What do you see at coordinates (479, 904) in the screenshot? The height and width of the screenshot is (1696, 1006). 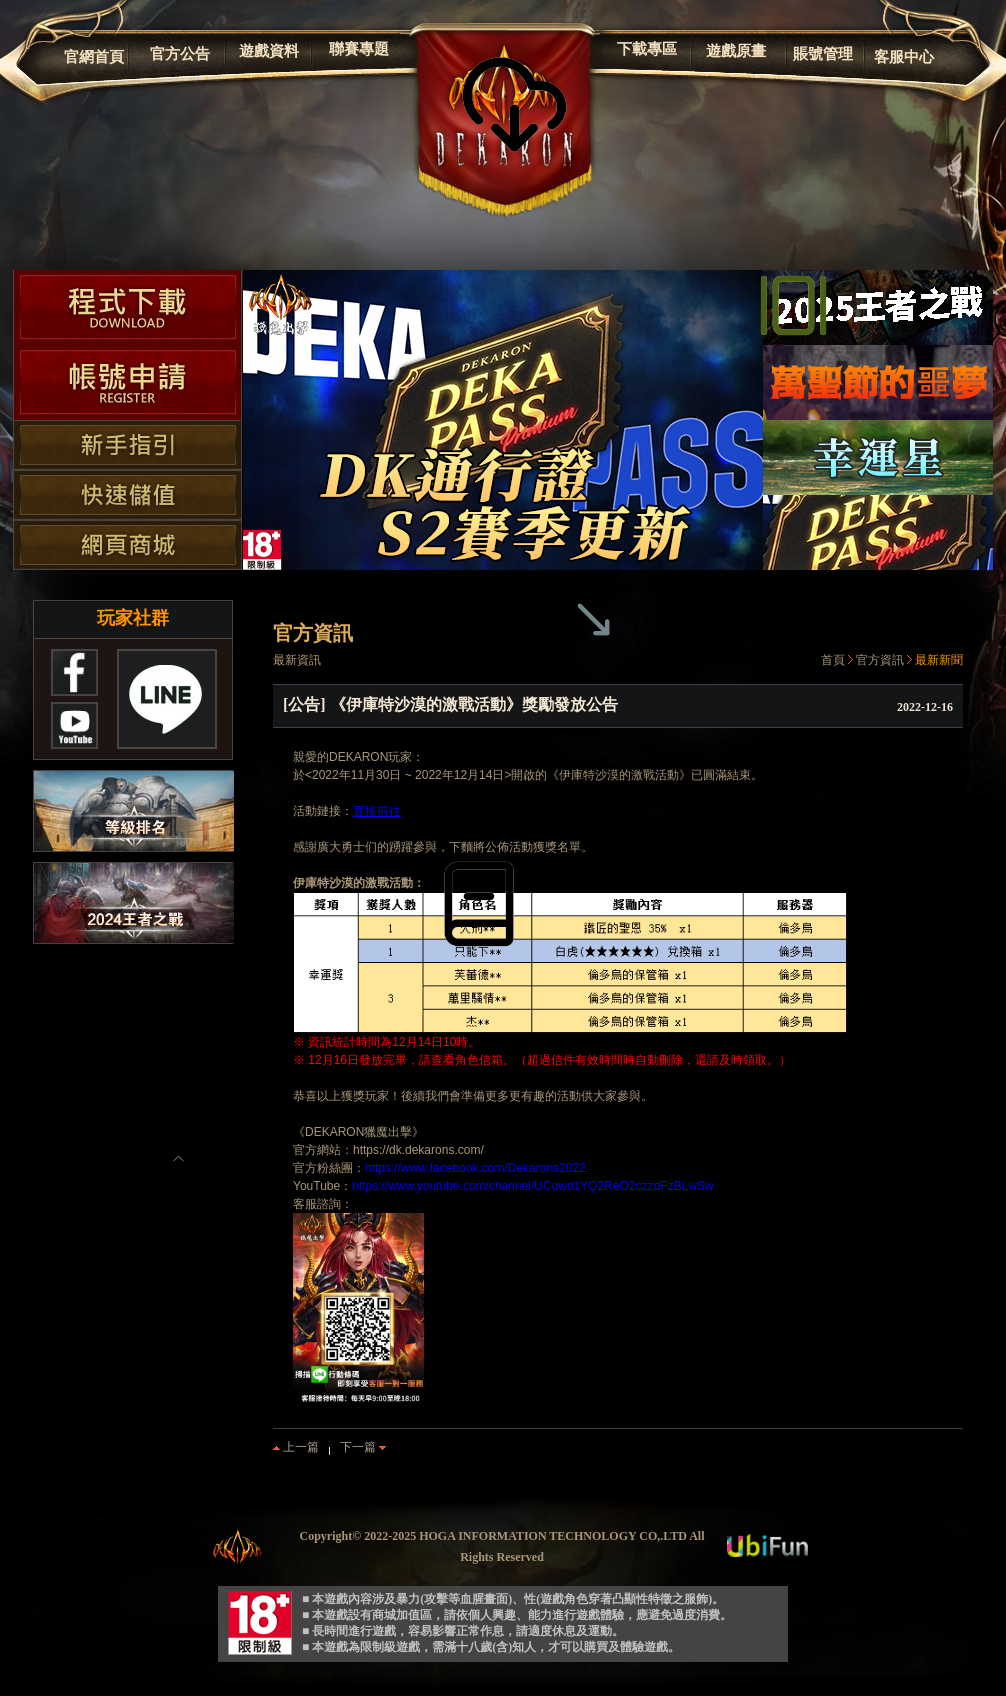 I see `remove a book from your library` at bounding box center [479, 904].